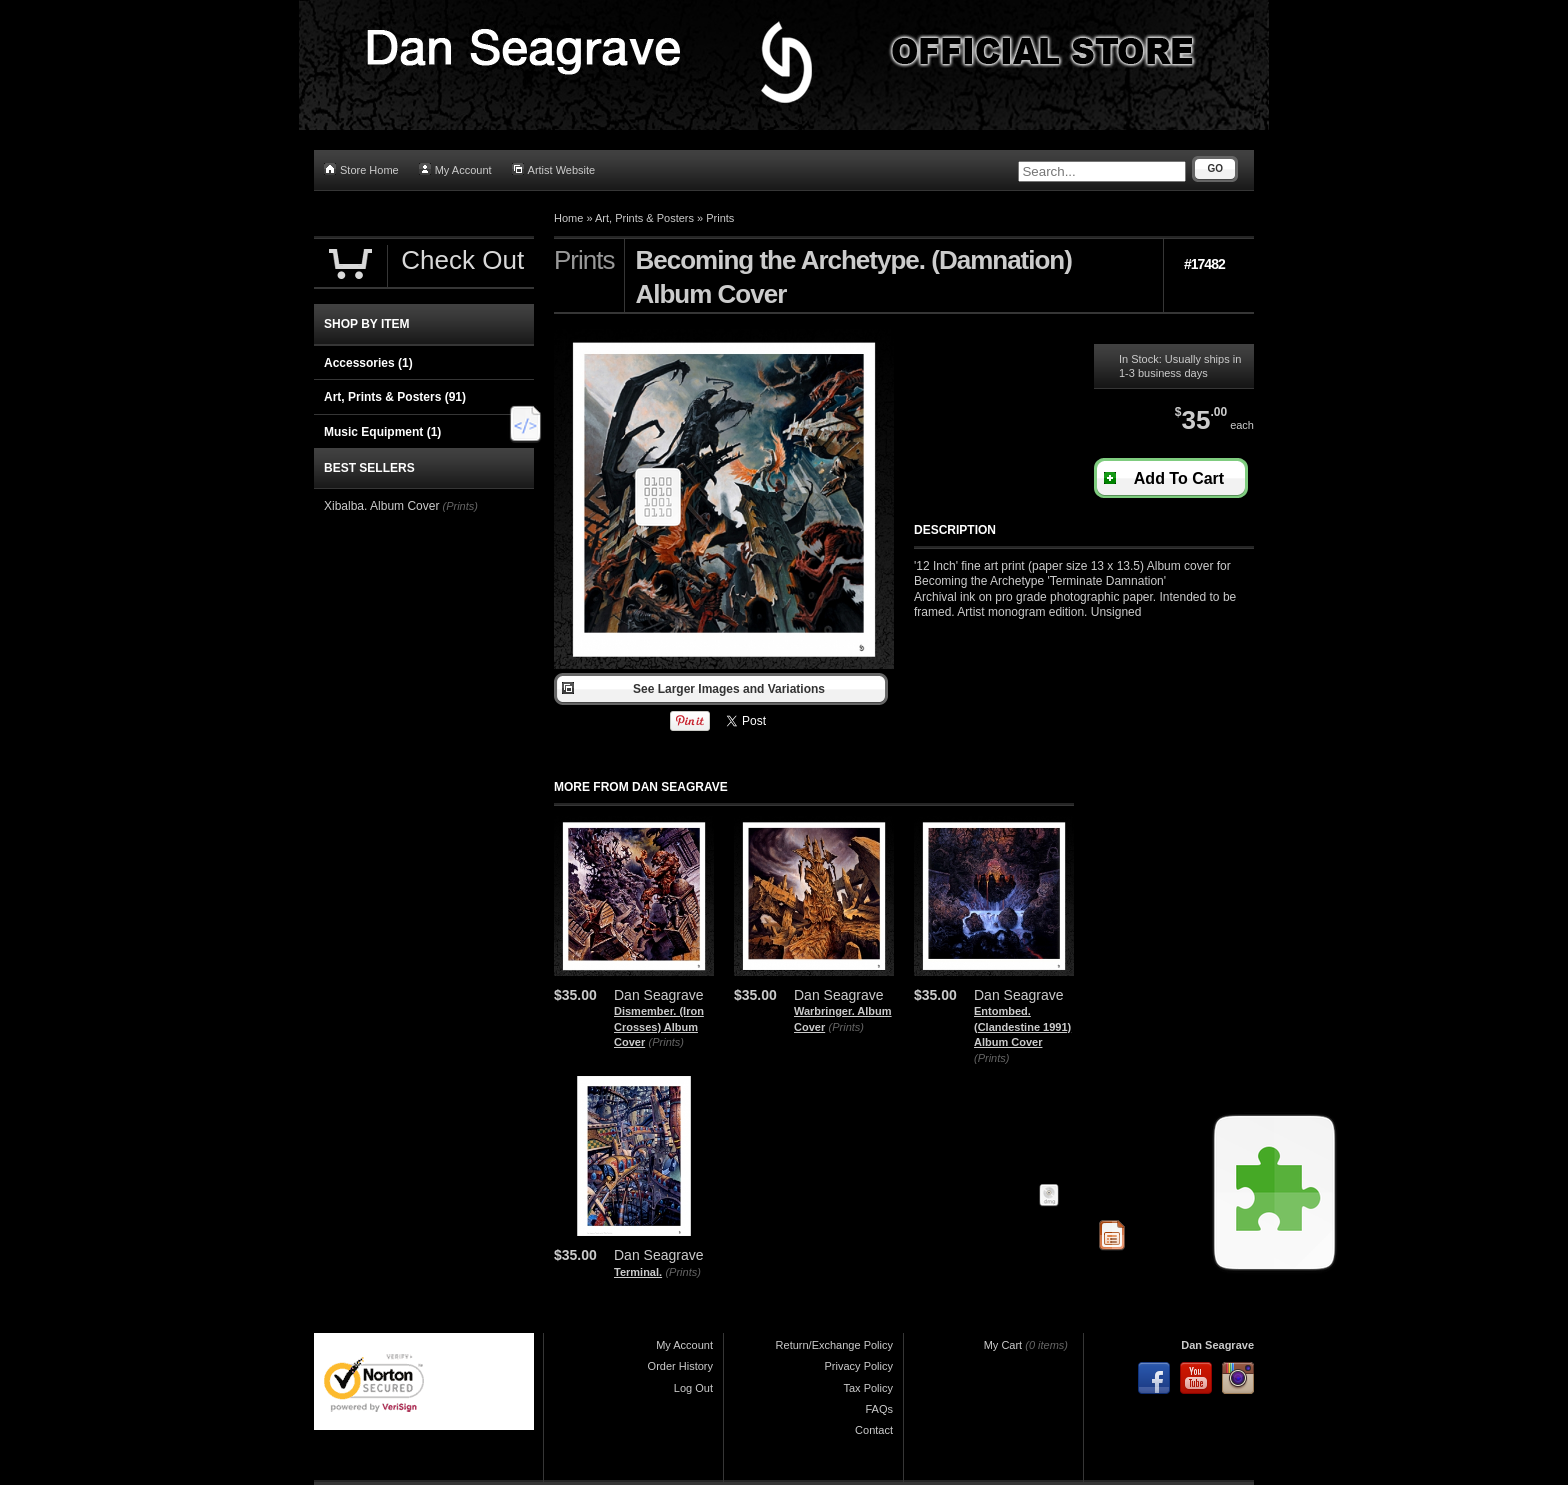 The height and width of the screenshot is (1485, 1568). What do you see at coordinates (525, 423) in the screenshot?
I see `open an html document` at bounding box center [525, 423].